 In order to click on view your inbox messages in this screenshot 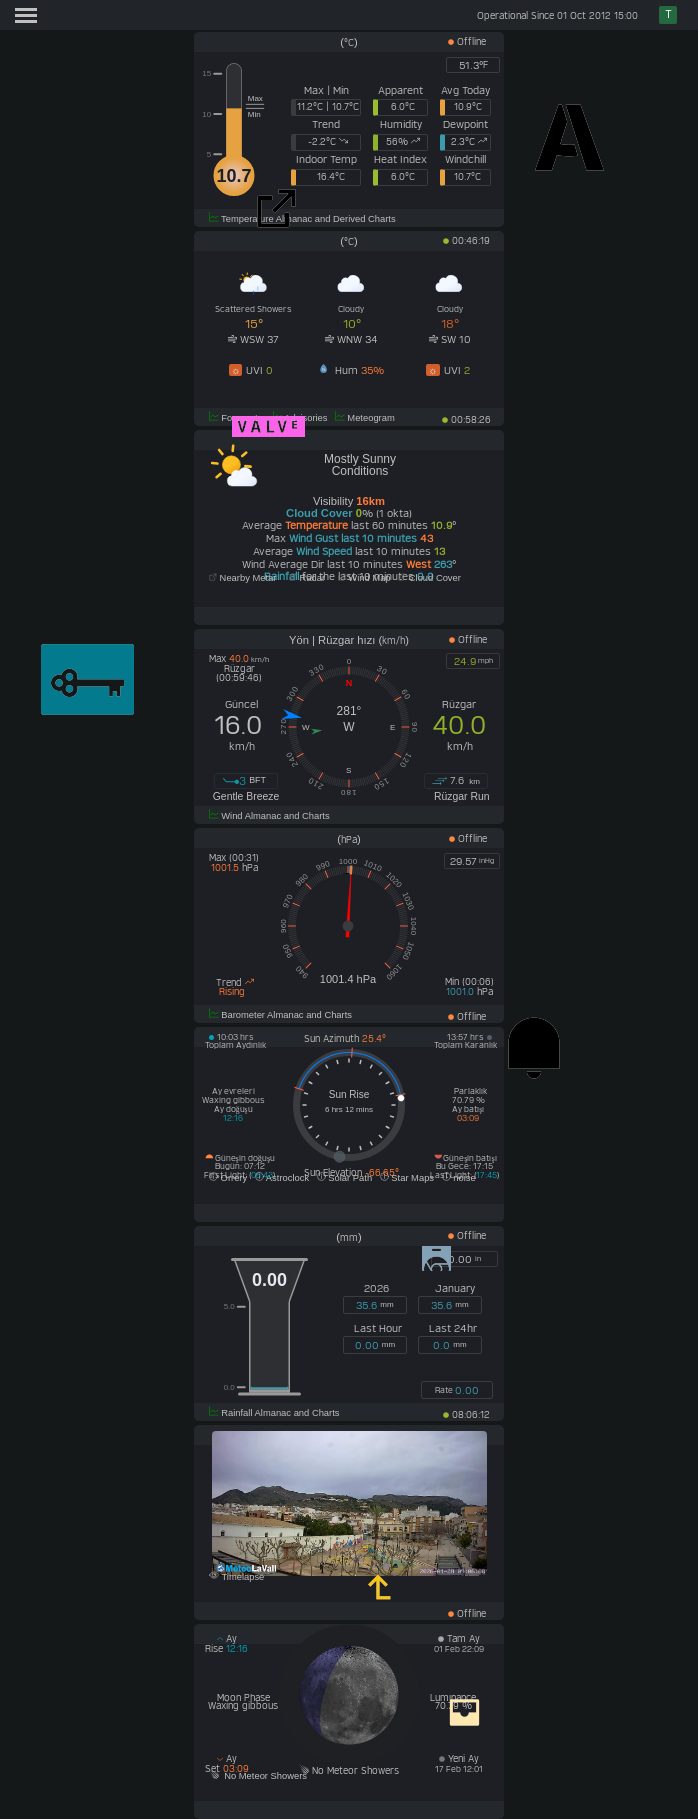, I will do `click(464, 1712)`.